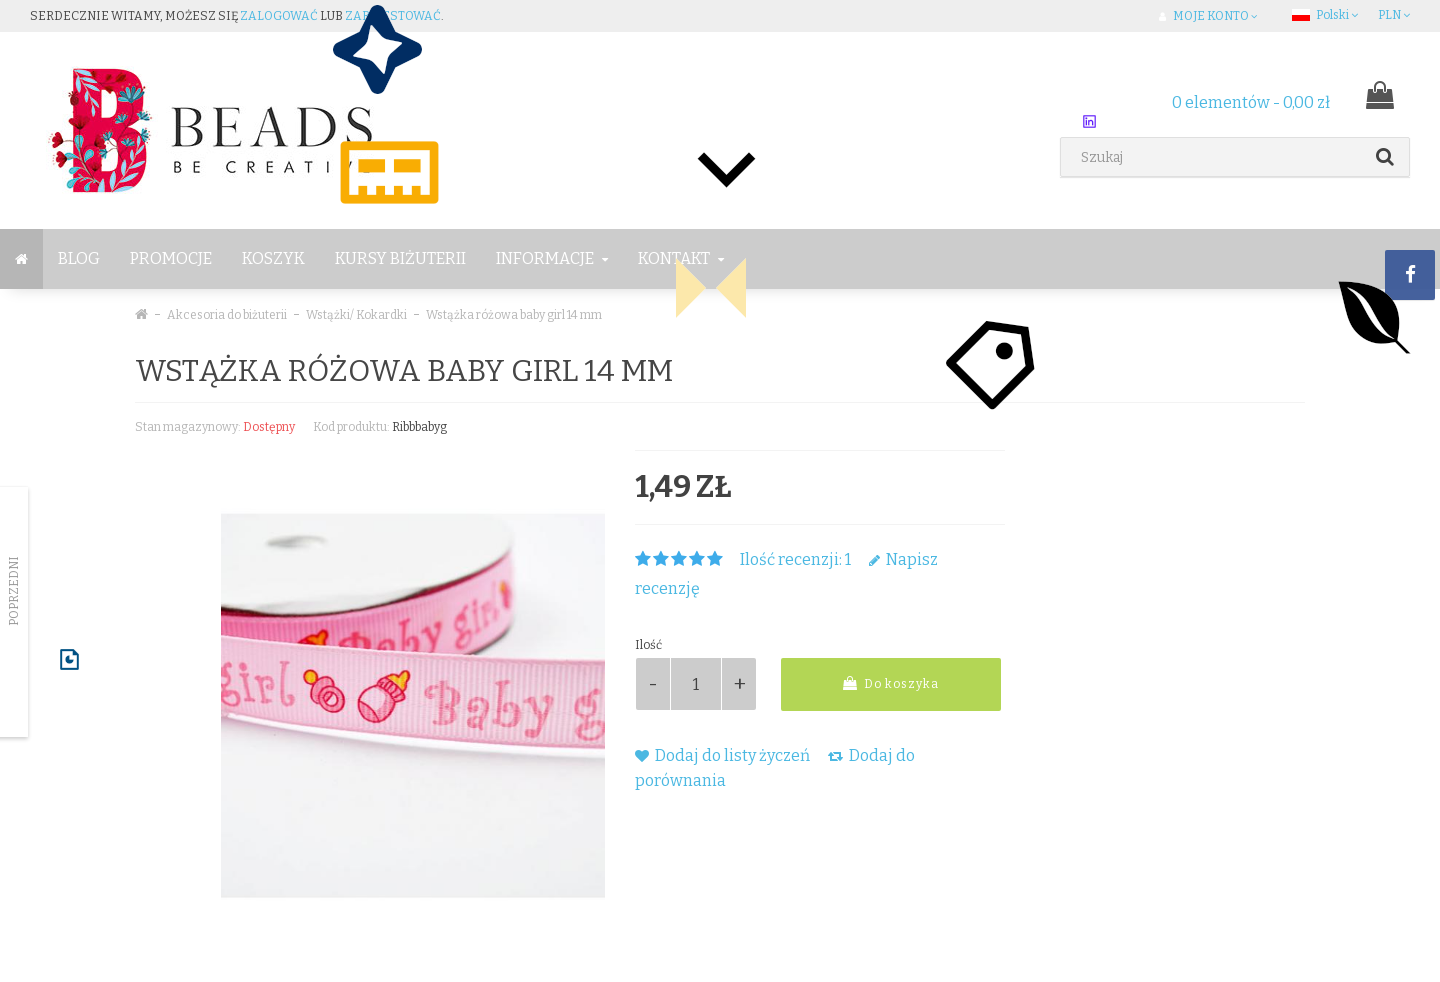  I want to click on view RAM or memory usage, so click(389, 172).